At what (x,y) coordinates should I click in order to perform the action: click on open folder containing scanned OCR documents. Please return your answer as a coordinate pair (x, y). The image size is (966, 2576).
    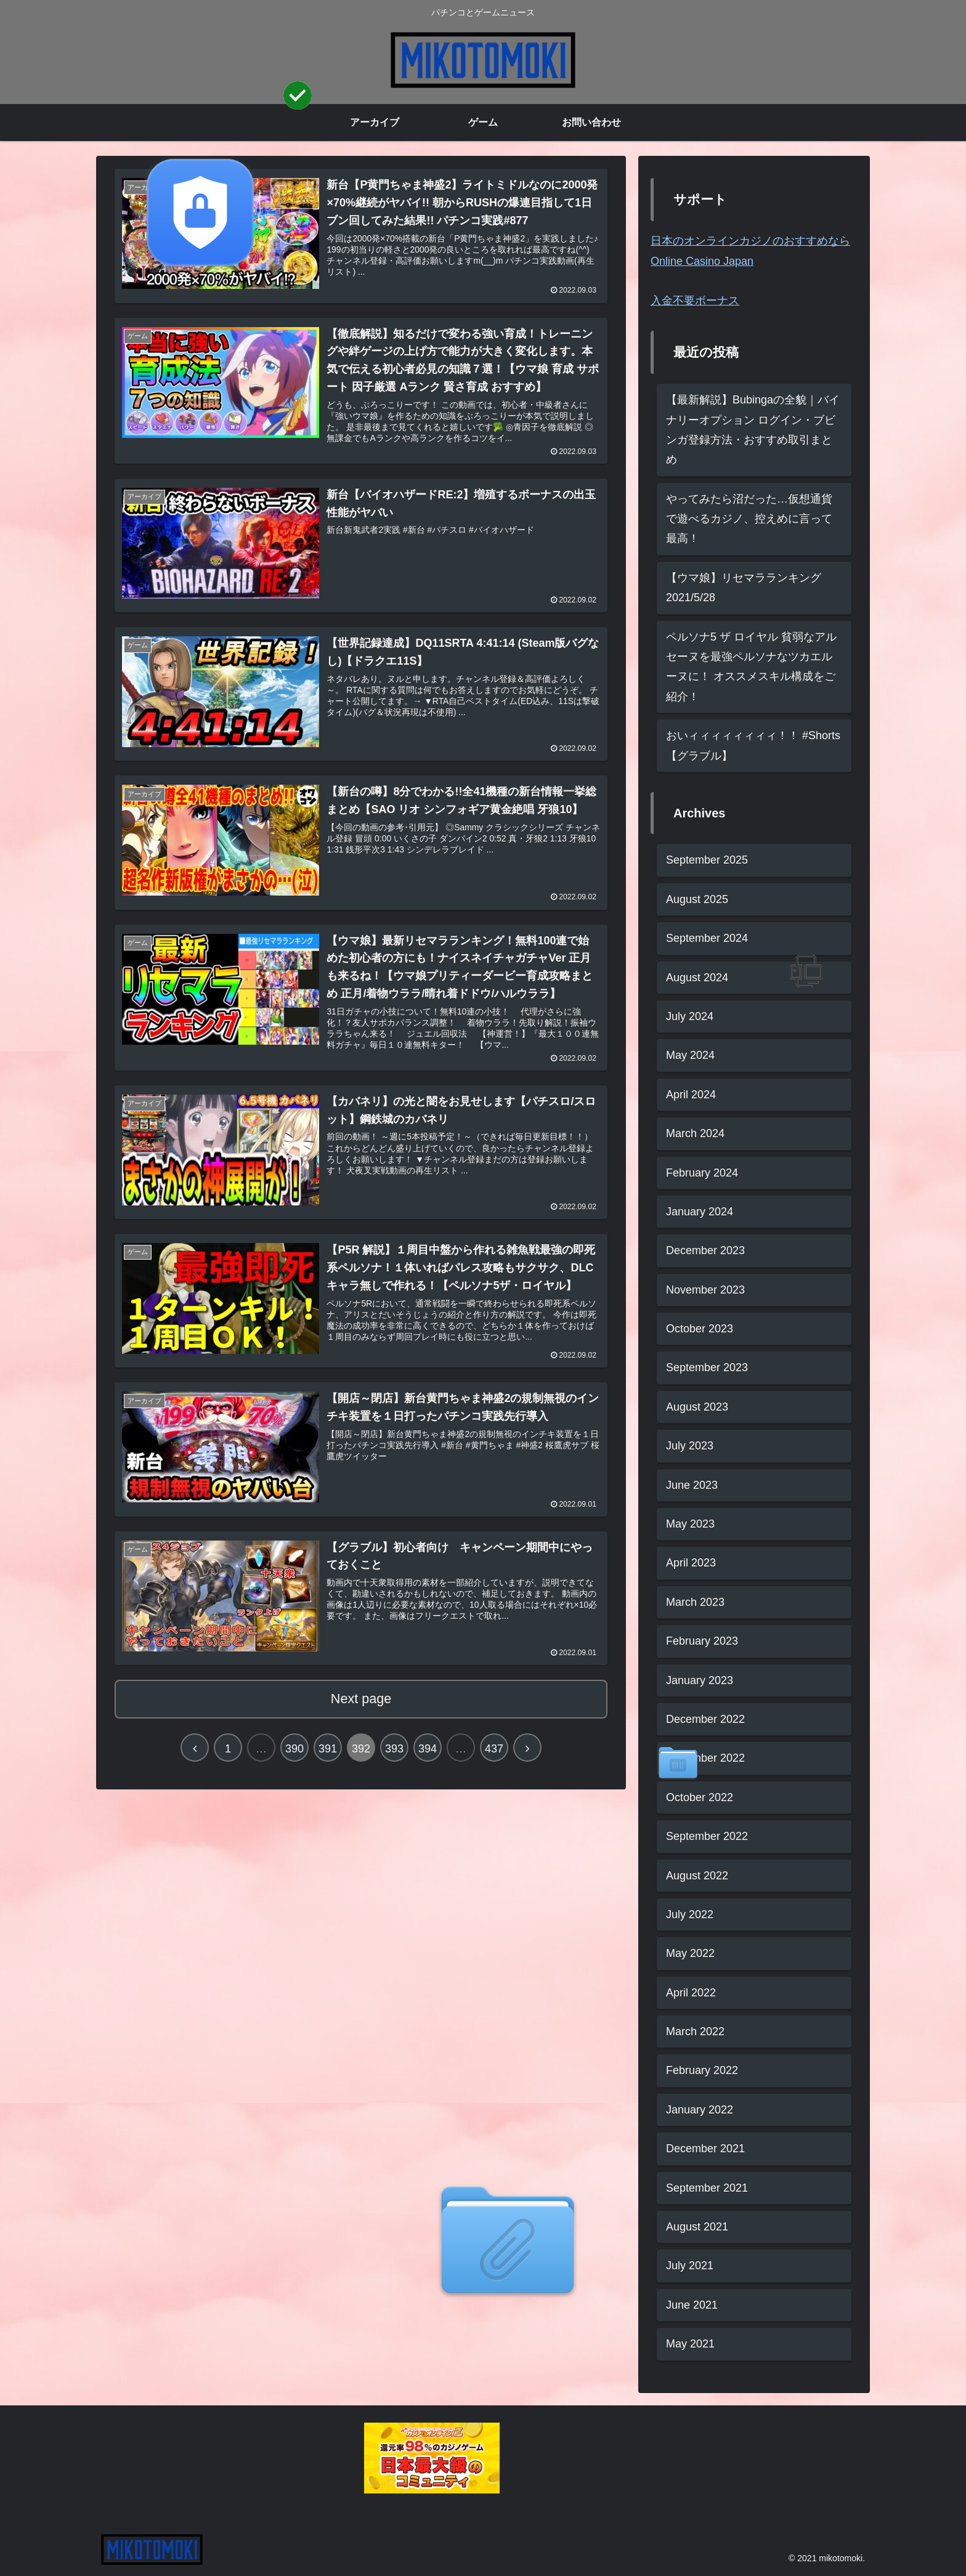
    Looking at the image, I should click on (678, 1762).